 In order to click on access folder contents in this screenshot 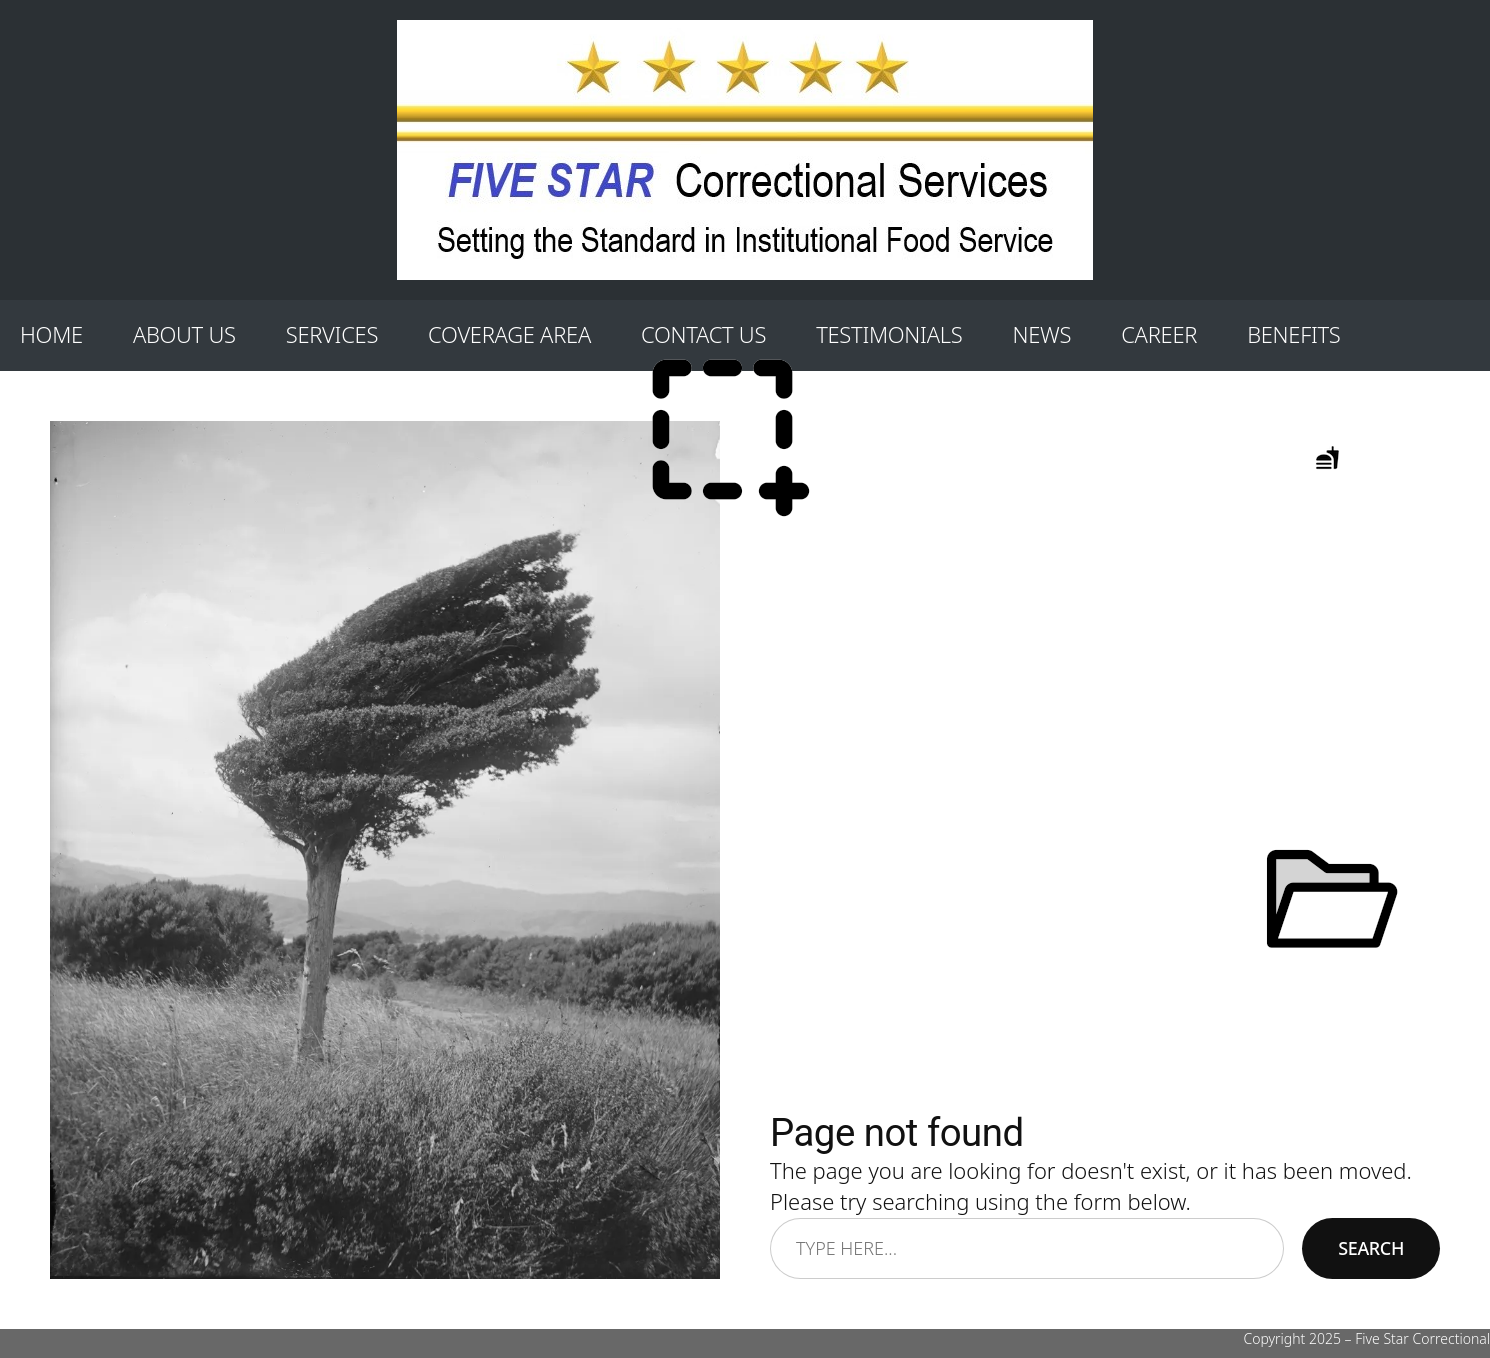, I will do `click(1327, 896)`.